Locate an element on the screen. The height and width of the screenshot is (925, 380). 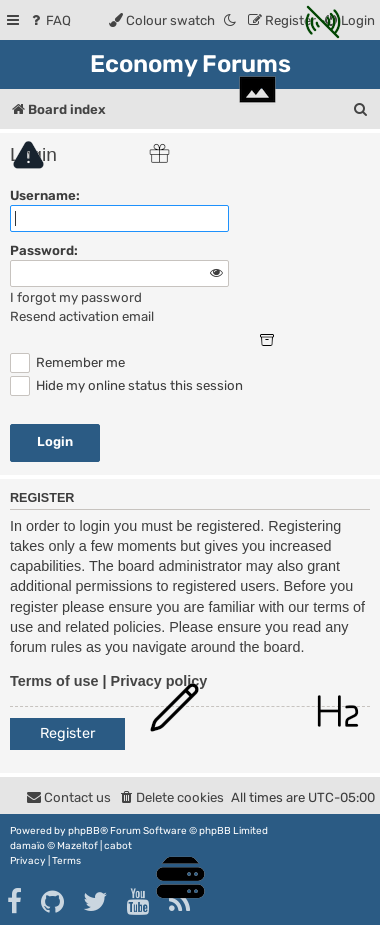
indicates a warning or caution state is located at coordinates (28, 156).